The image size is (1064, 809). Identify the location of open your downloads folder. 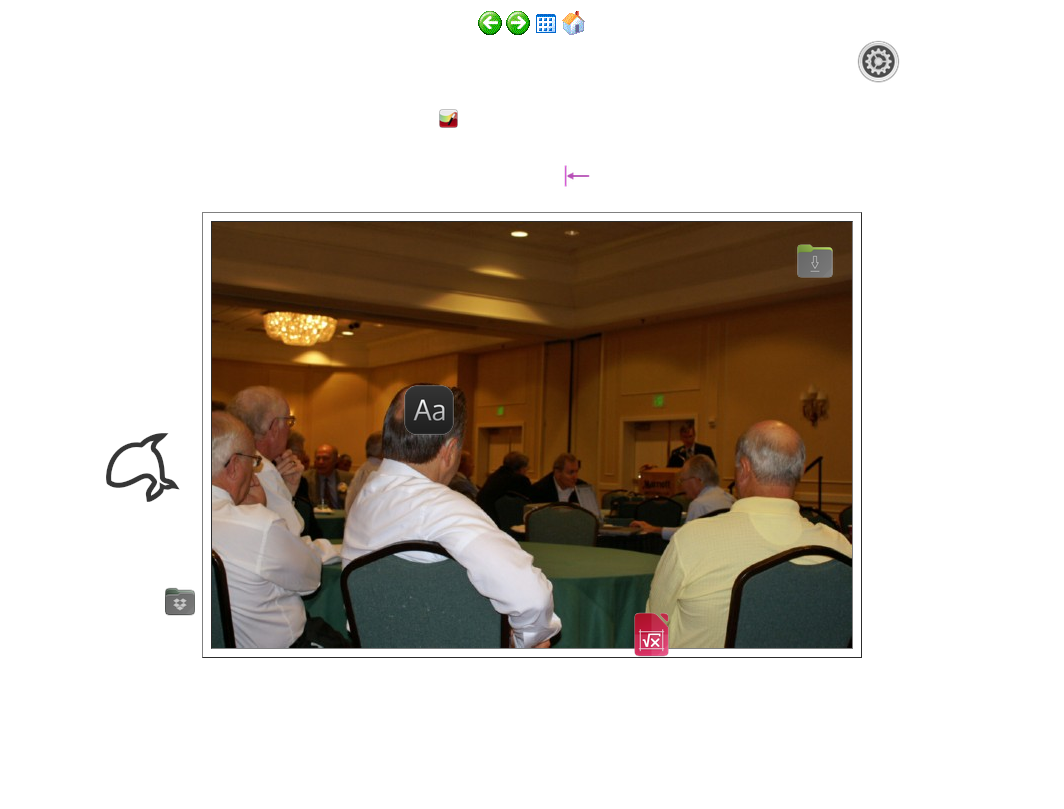
(815, 261).